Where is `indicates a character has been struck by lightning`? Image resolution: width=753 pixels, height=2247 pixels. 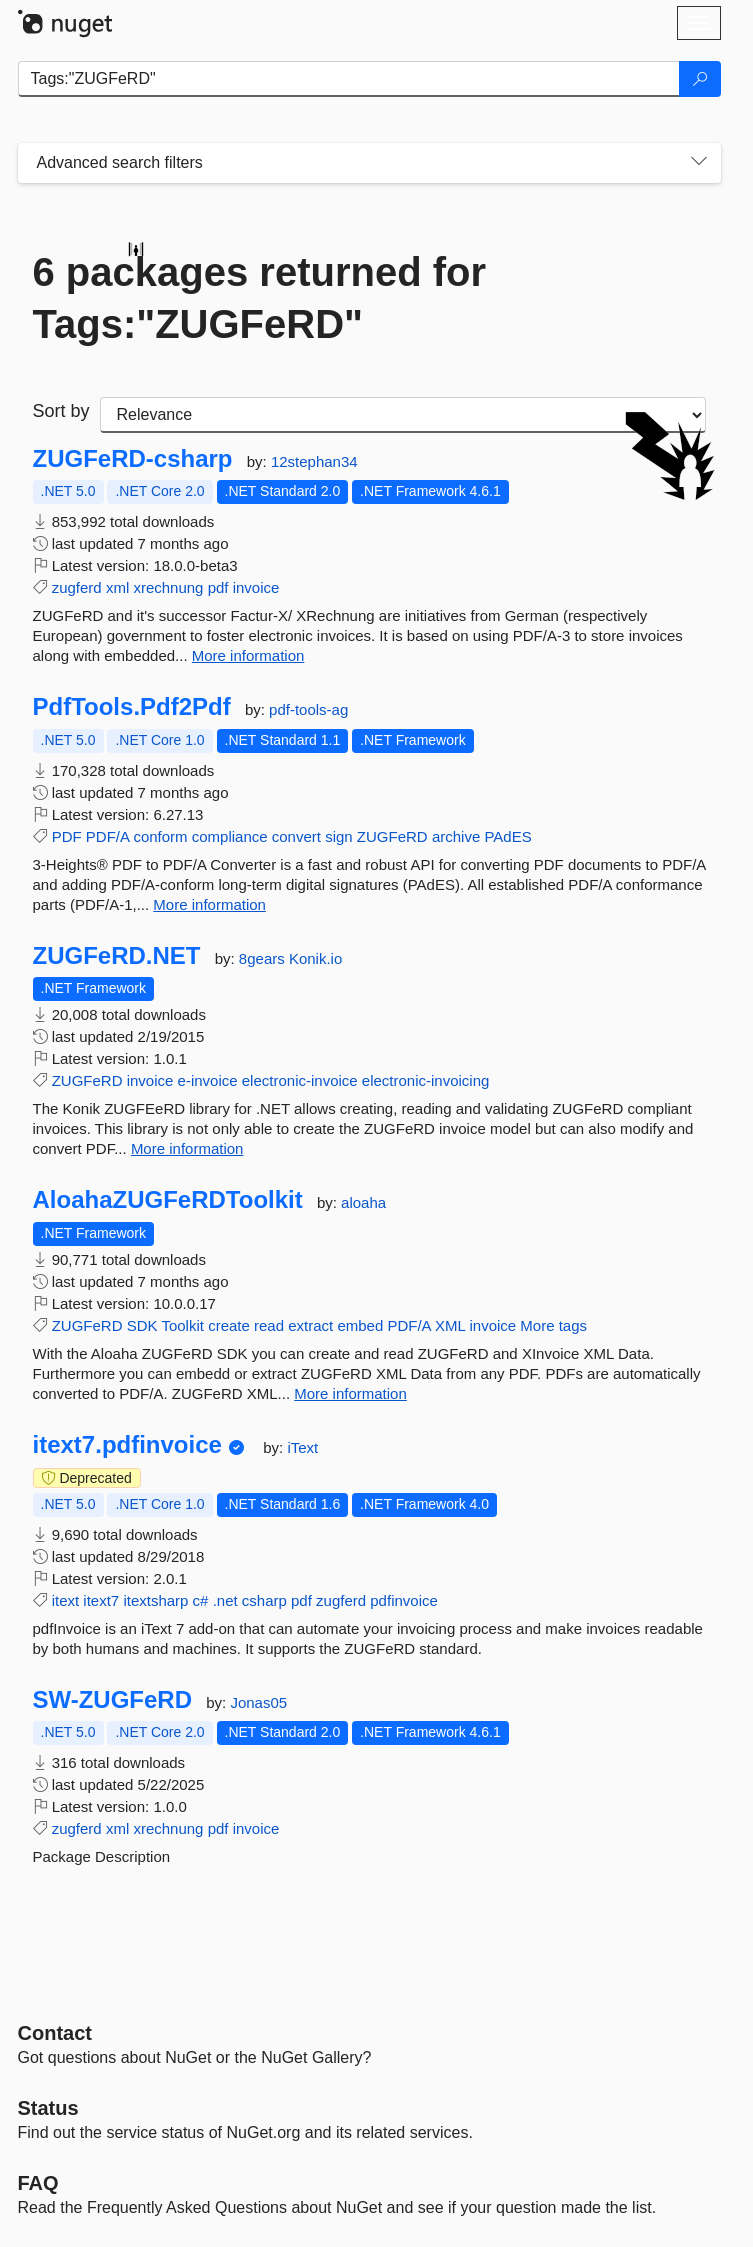
indicates a character has been struck by lightning is located at coordinates (670, 456).